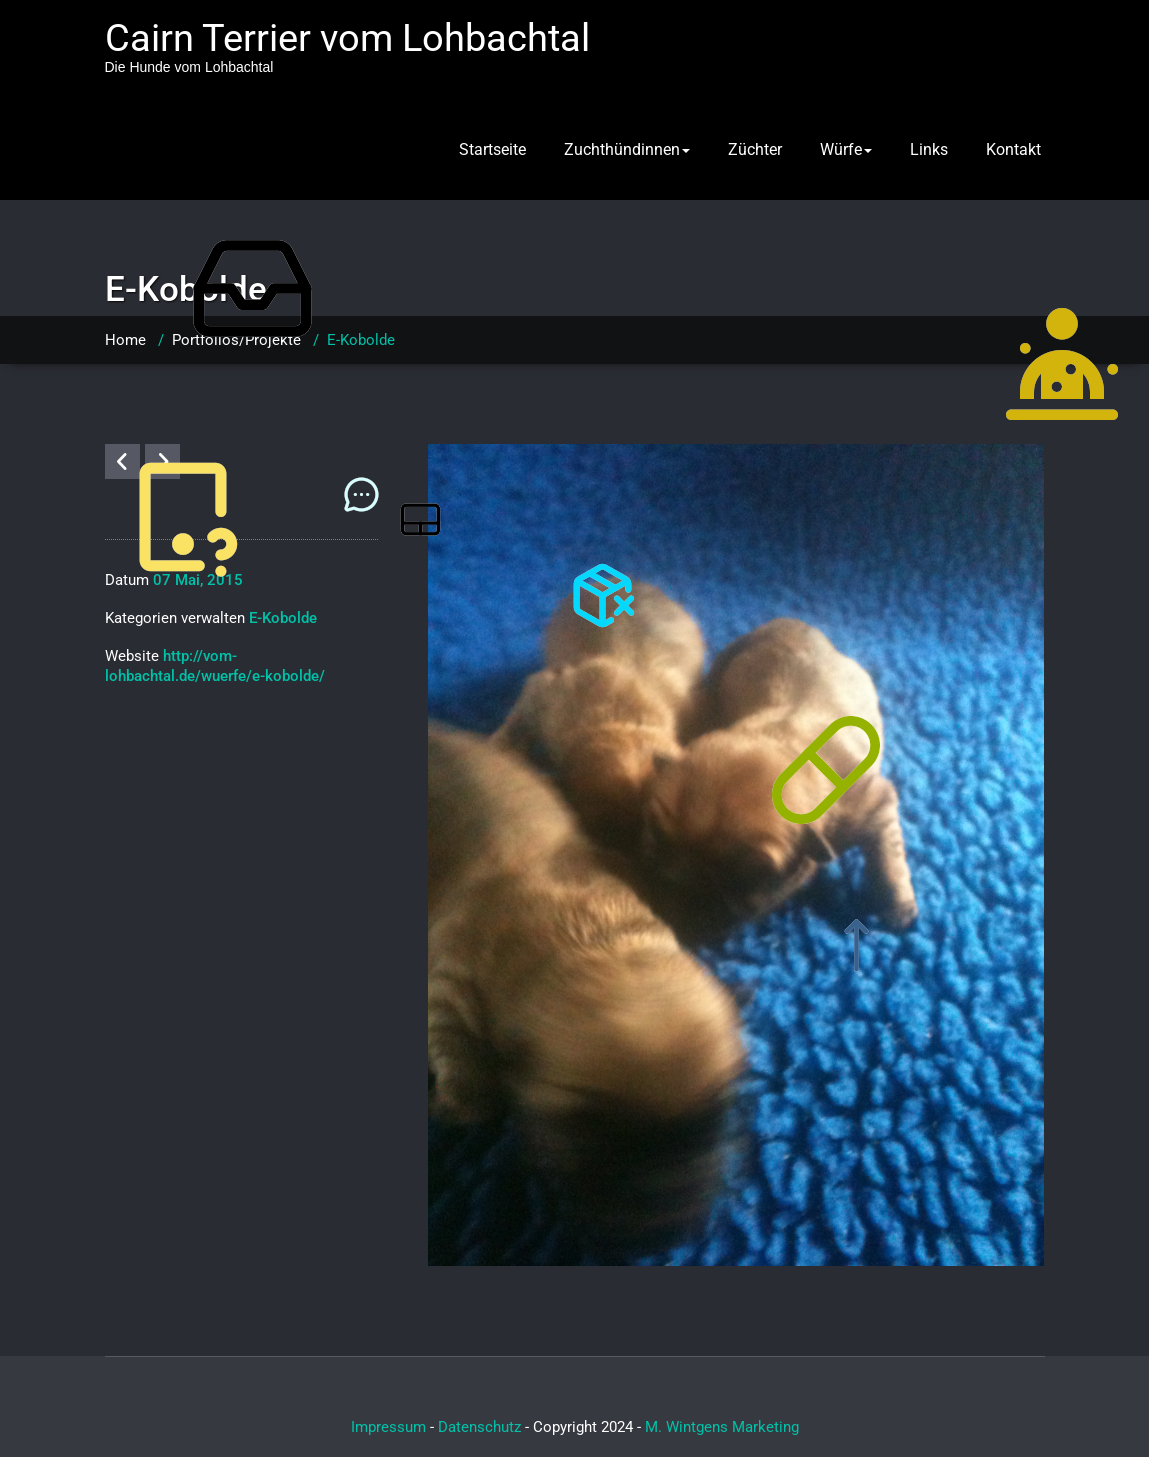  I want to click on view your inbox, so click(252, 288).